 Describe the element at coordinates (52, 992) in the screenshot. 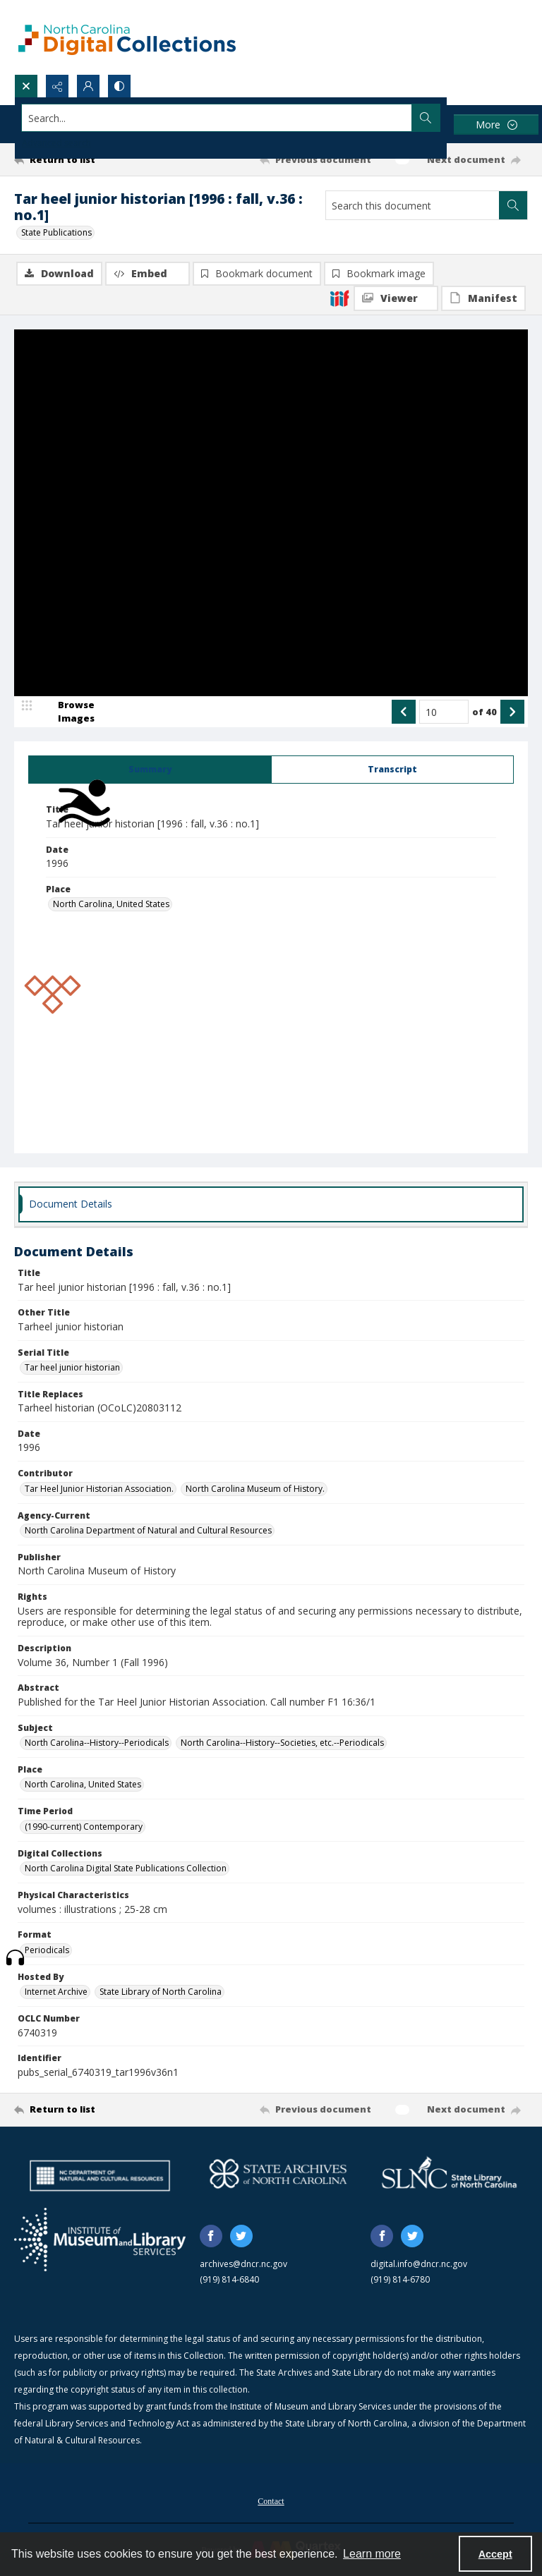

I see `open the Tidal music streaming app` at that location.